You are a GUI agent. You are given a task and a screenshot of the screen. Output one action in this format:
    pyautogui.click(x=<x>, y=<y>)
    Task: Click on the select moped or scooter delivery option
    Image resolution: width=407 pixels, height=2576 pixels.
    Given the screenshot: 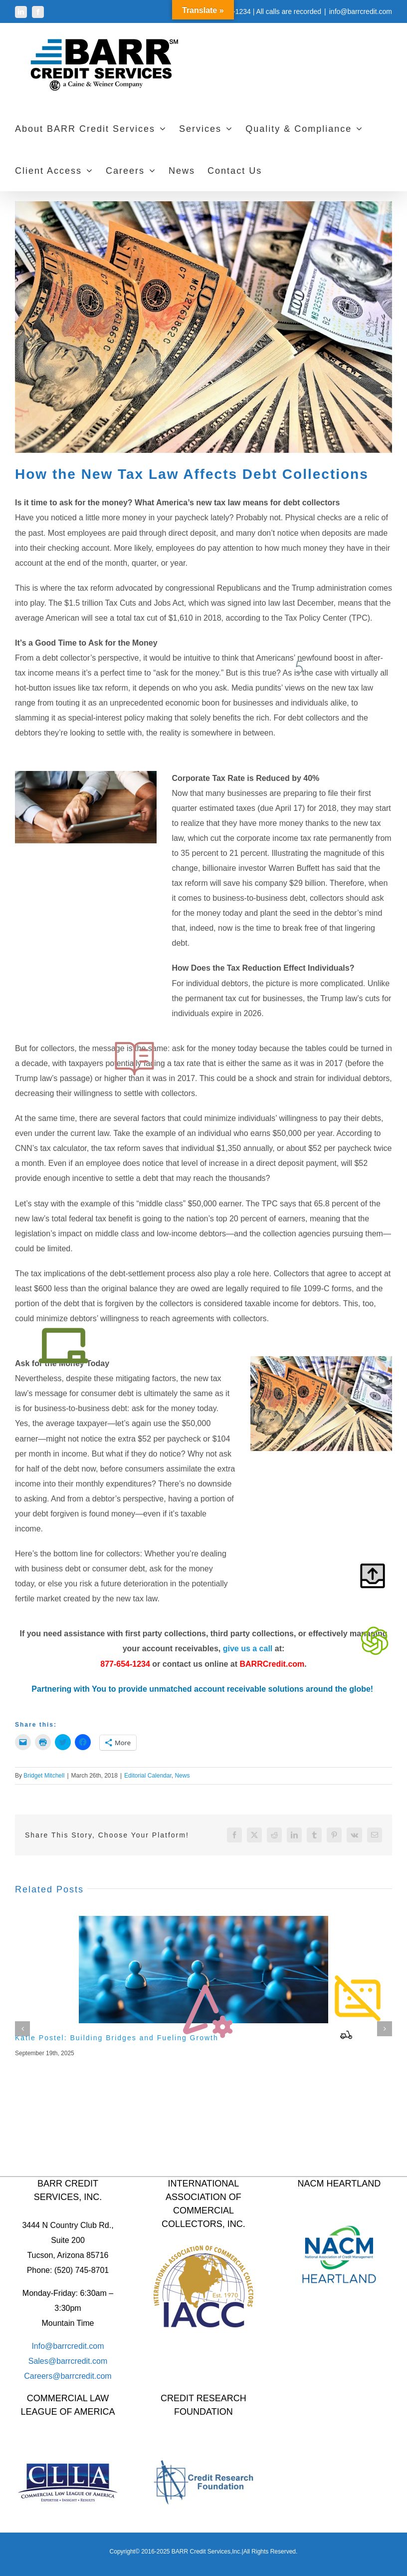 What is the action you would take?
    pyautogui.click(x=346, y=2035)
    